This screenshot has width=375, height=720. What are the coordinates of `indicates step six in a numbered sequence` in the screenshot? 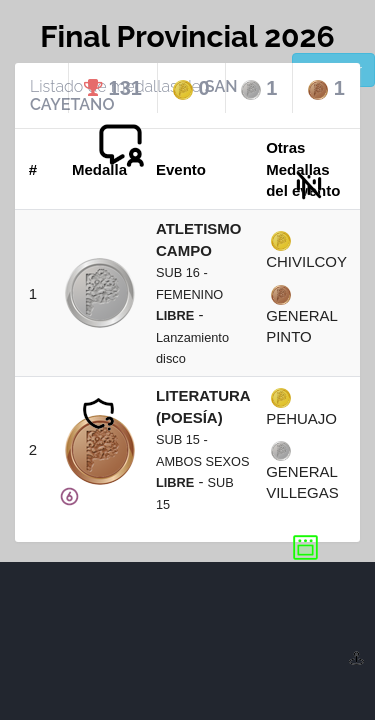 It's located at (69, 496).